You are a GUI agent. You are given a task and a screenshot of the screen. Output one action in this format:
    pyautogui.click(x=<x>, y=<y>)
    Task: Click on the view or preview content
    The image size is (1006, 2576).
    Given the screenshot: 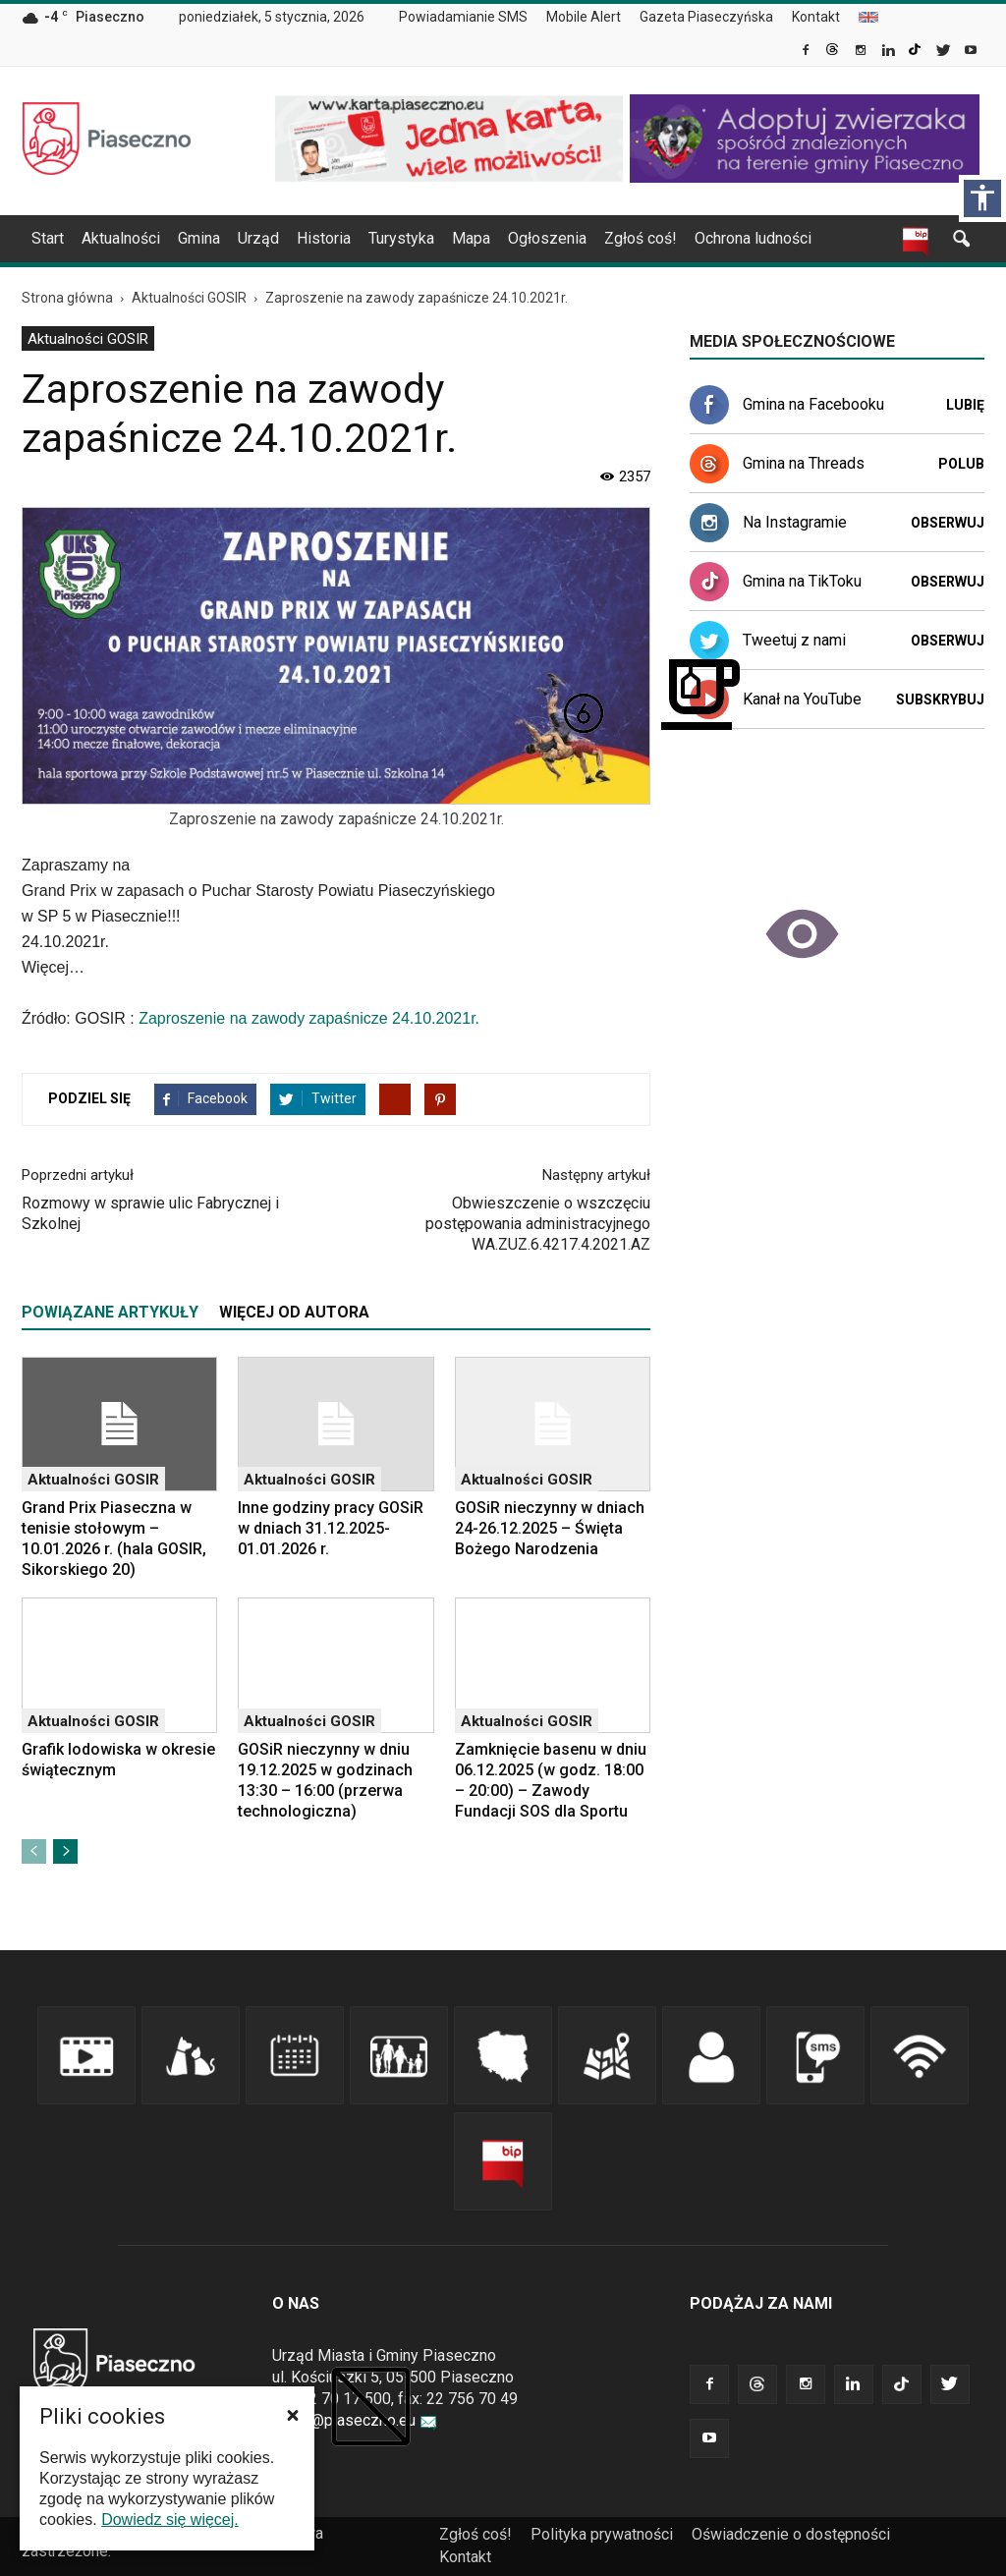 What is the action you would take?
    pyautogui.click(x=802, y=933)
    